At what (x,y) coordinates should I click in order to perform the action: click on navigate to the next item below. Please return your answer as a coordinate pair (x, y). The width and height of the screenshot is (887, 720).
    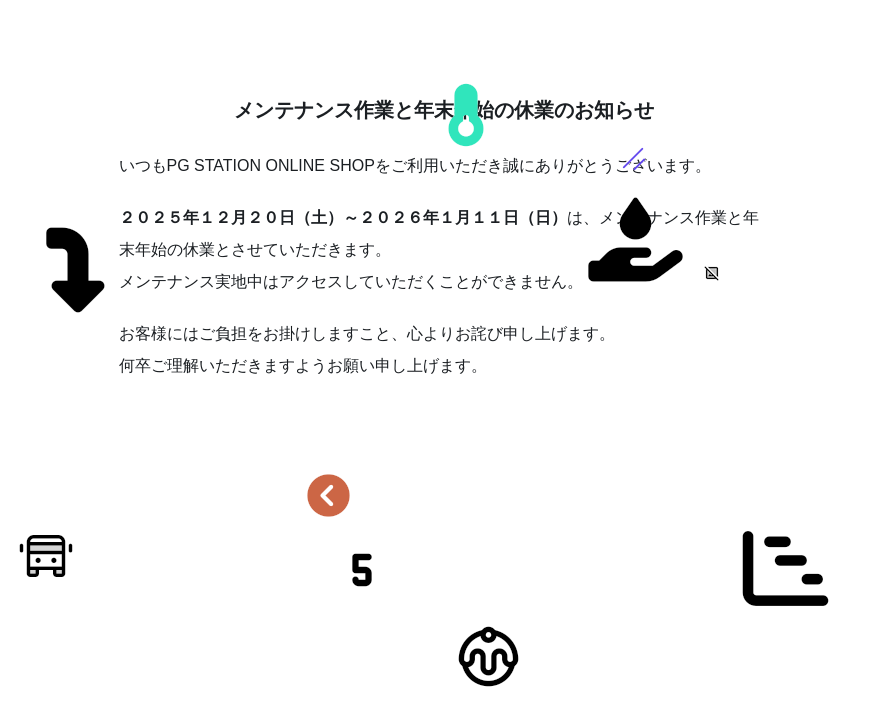
    Looking at the image, I should click on (78, 270).